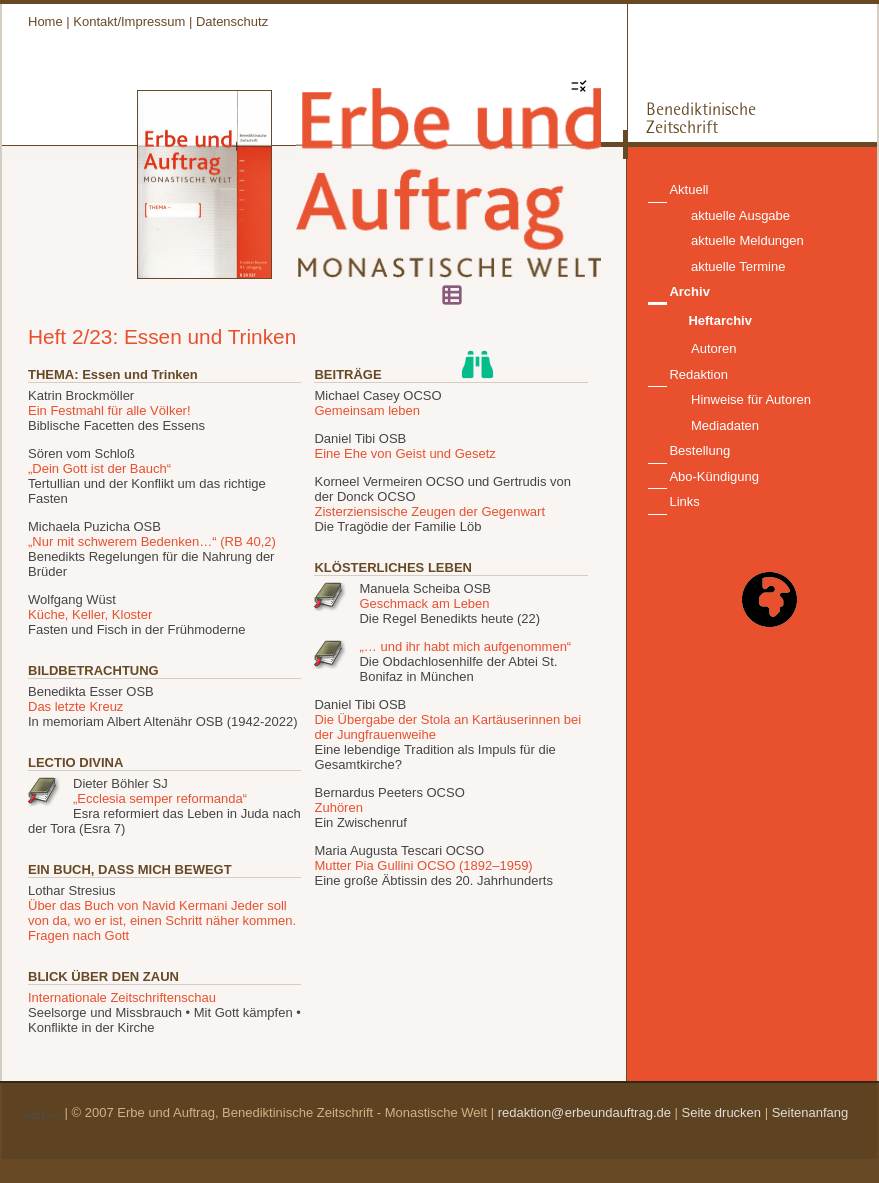 The width and height of the screenshot is (879, 1183). What do you see at coordinates (579, 86) in the screenshot?
I see `review items with pass/fail status` at bounding box center [579, 86].